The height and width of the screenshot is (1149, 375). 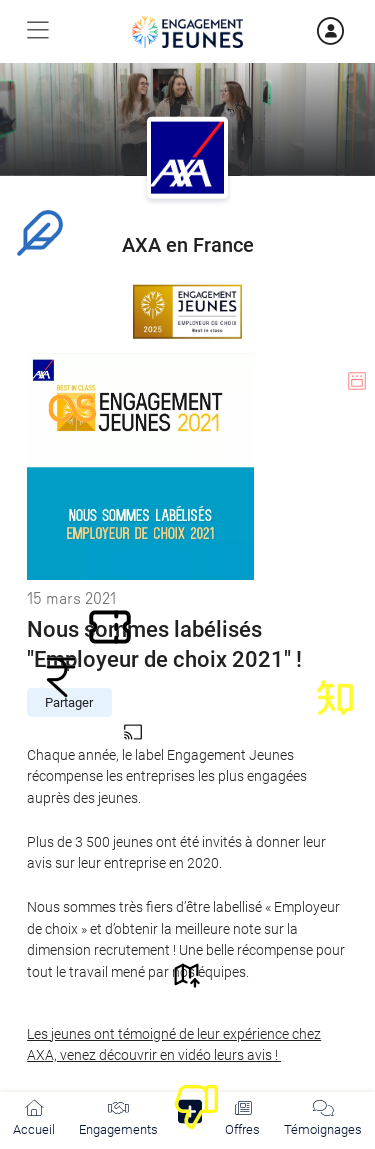 What do you see at coordinates (197, 1106) in the screenshot?
I see `dislike or downvote content` at bounding box center [197, 1106].